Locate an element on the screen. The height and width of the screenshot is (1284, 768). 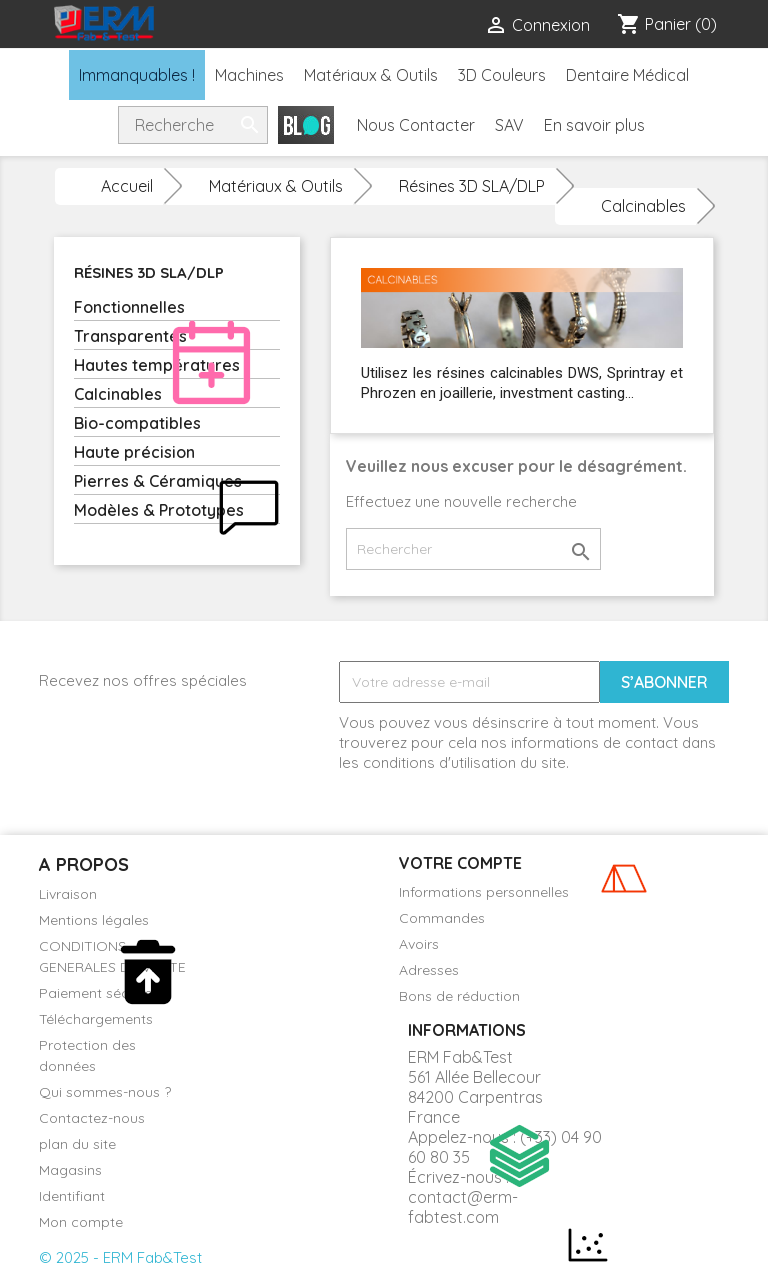
add a new calendar event is located at coordinates (211, 365).